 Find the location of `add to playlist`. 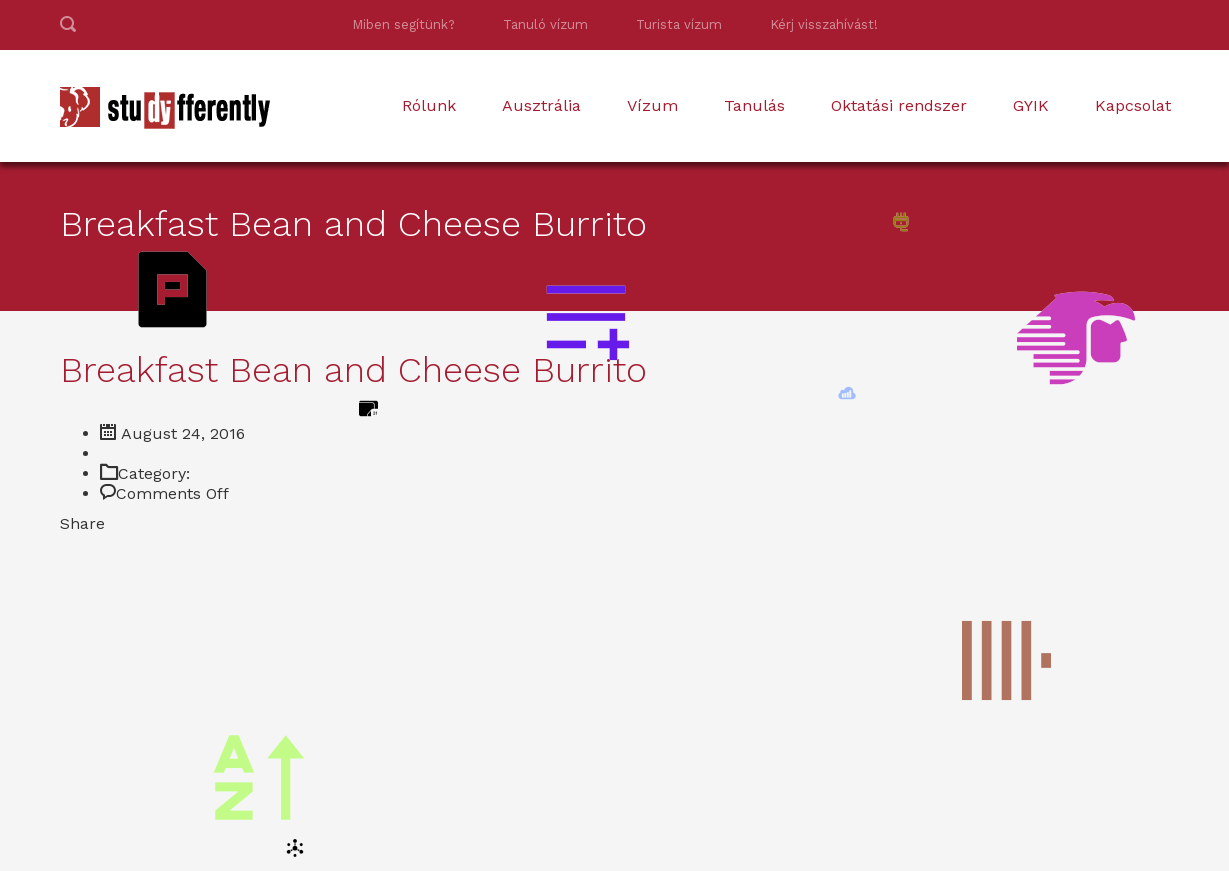

add to playlist is located at coordinates (586, 317).